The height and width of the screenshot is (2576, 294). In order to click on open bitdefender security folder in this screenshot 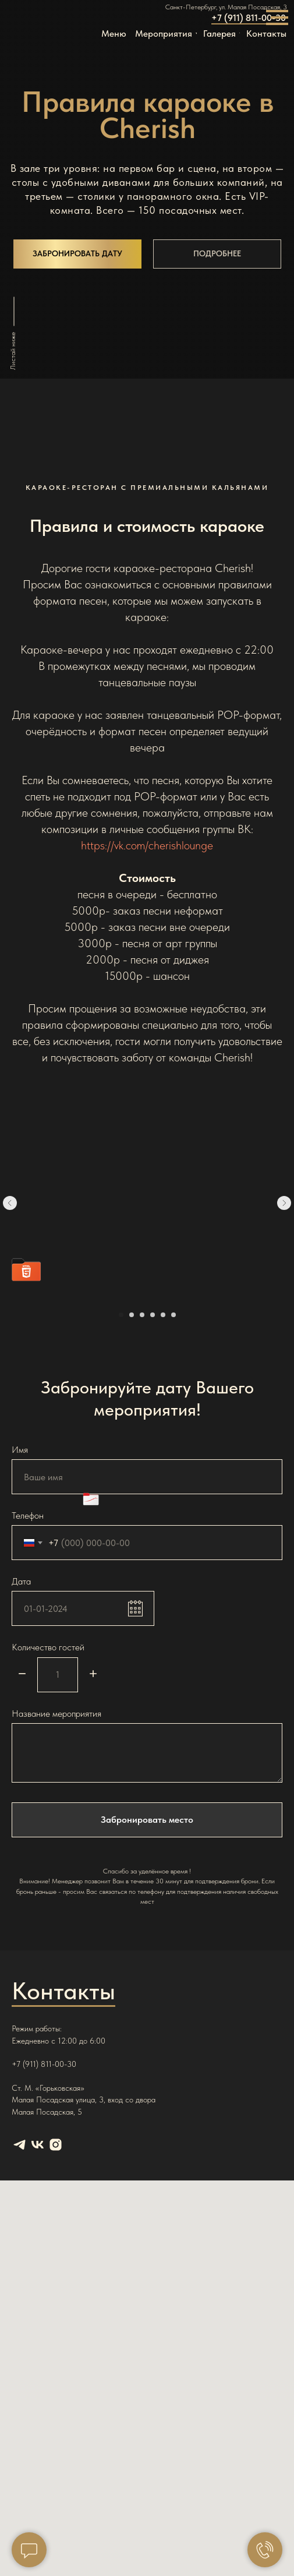, I will do `click(91, 1499)`.